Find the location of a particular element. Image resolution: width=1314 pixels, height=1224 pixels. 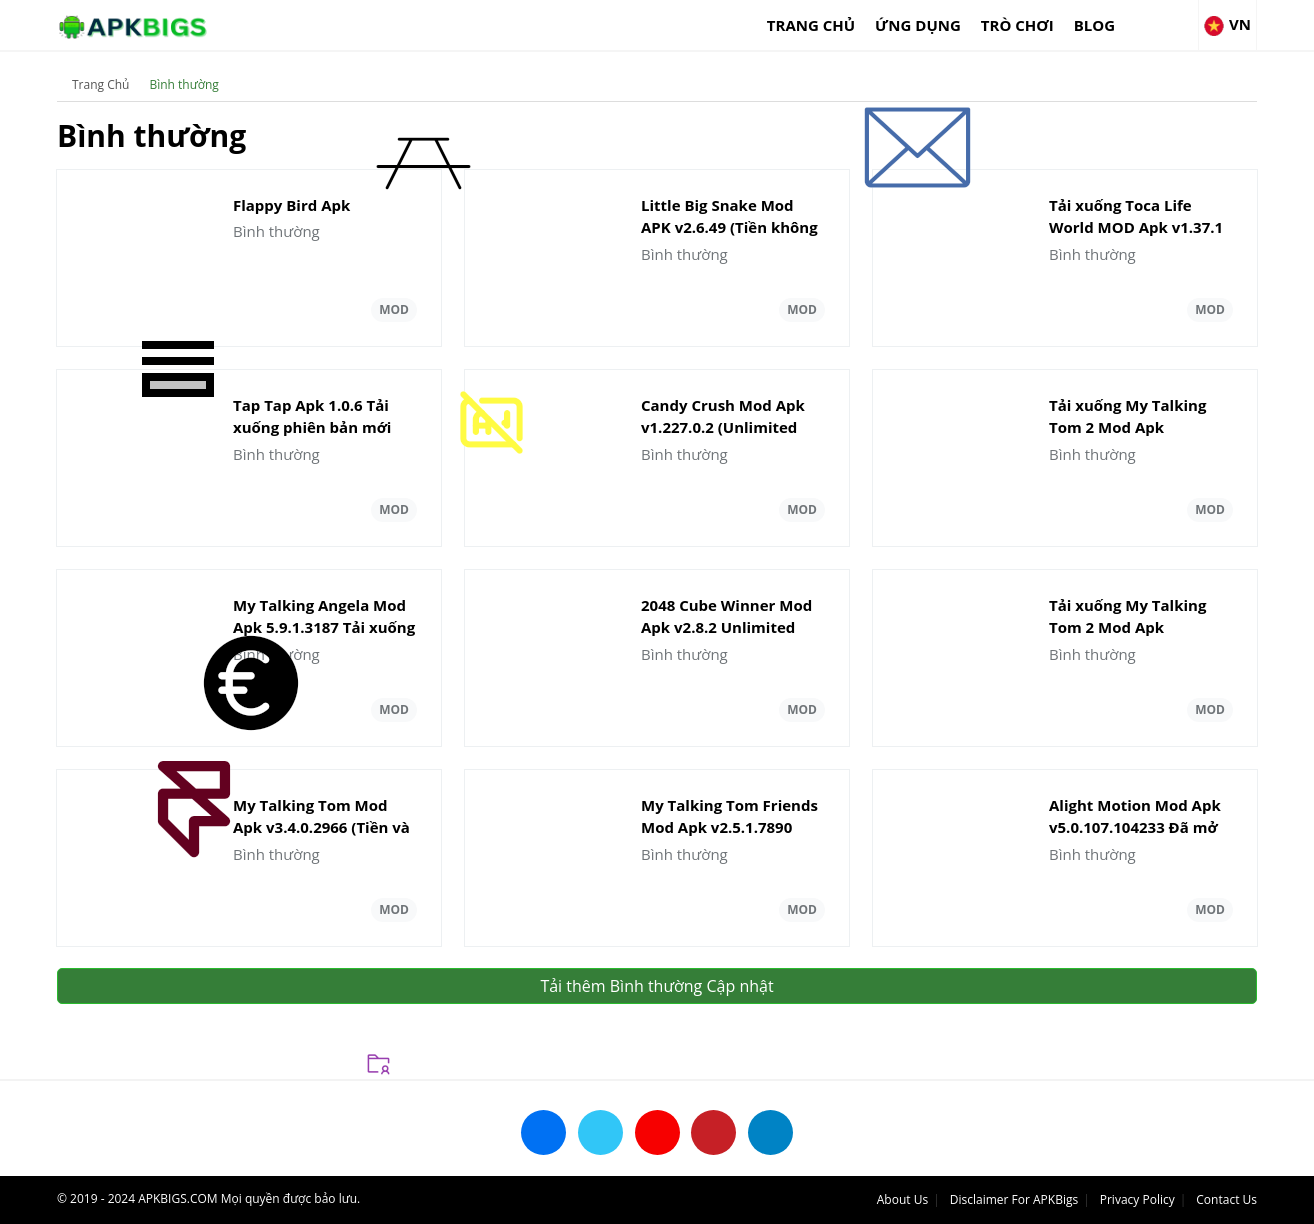

open Framer app is located at coordinates (194, 804).